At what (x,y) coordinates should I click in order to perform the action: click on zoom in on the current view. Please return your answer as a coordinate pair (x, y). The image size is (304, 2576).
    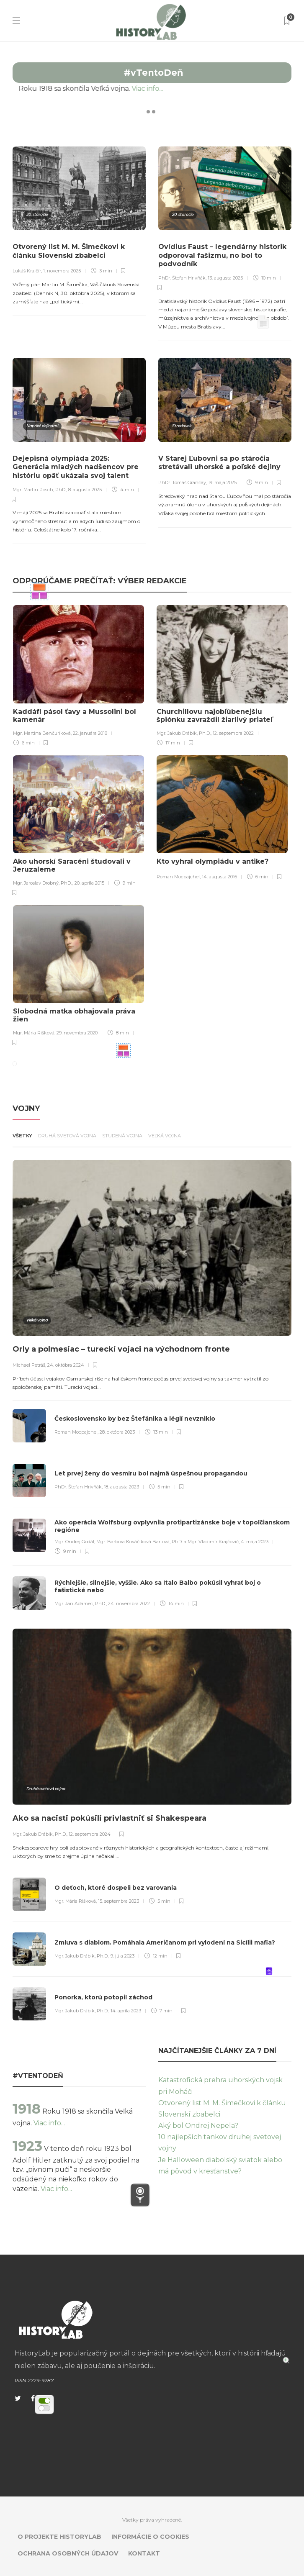
    Looking at the image, I should click on (286, 2360).